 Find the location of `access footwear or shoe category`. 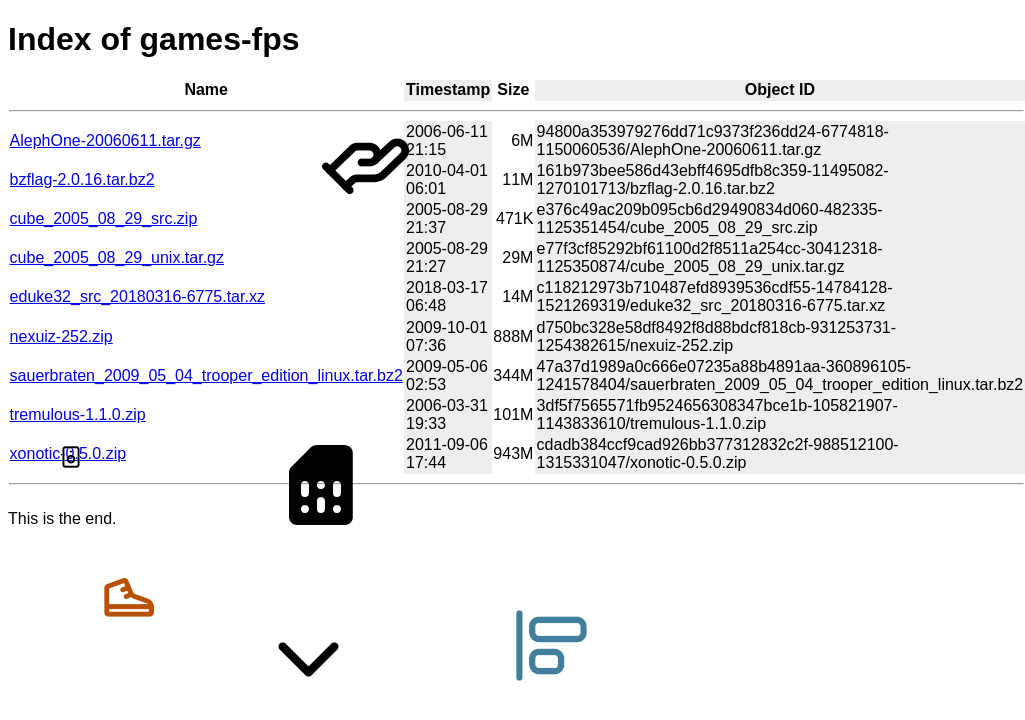

access footwear or shoe category is located at coordinates (127, 599).